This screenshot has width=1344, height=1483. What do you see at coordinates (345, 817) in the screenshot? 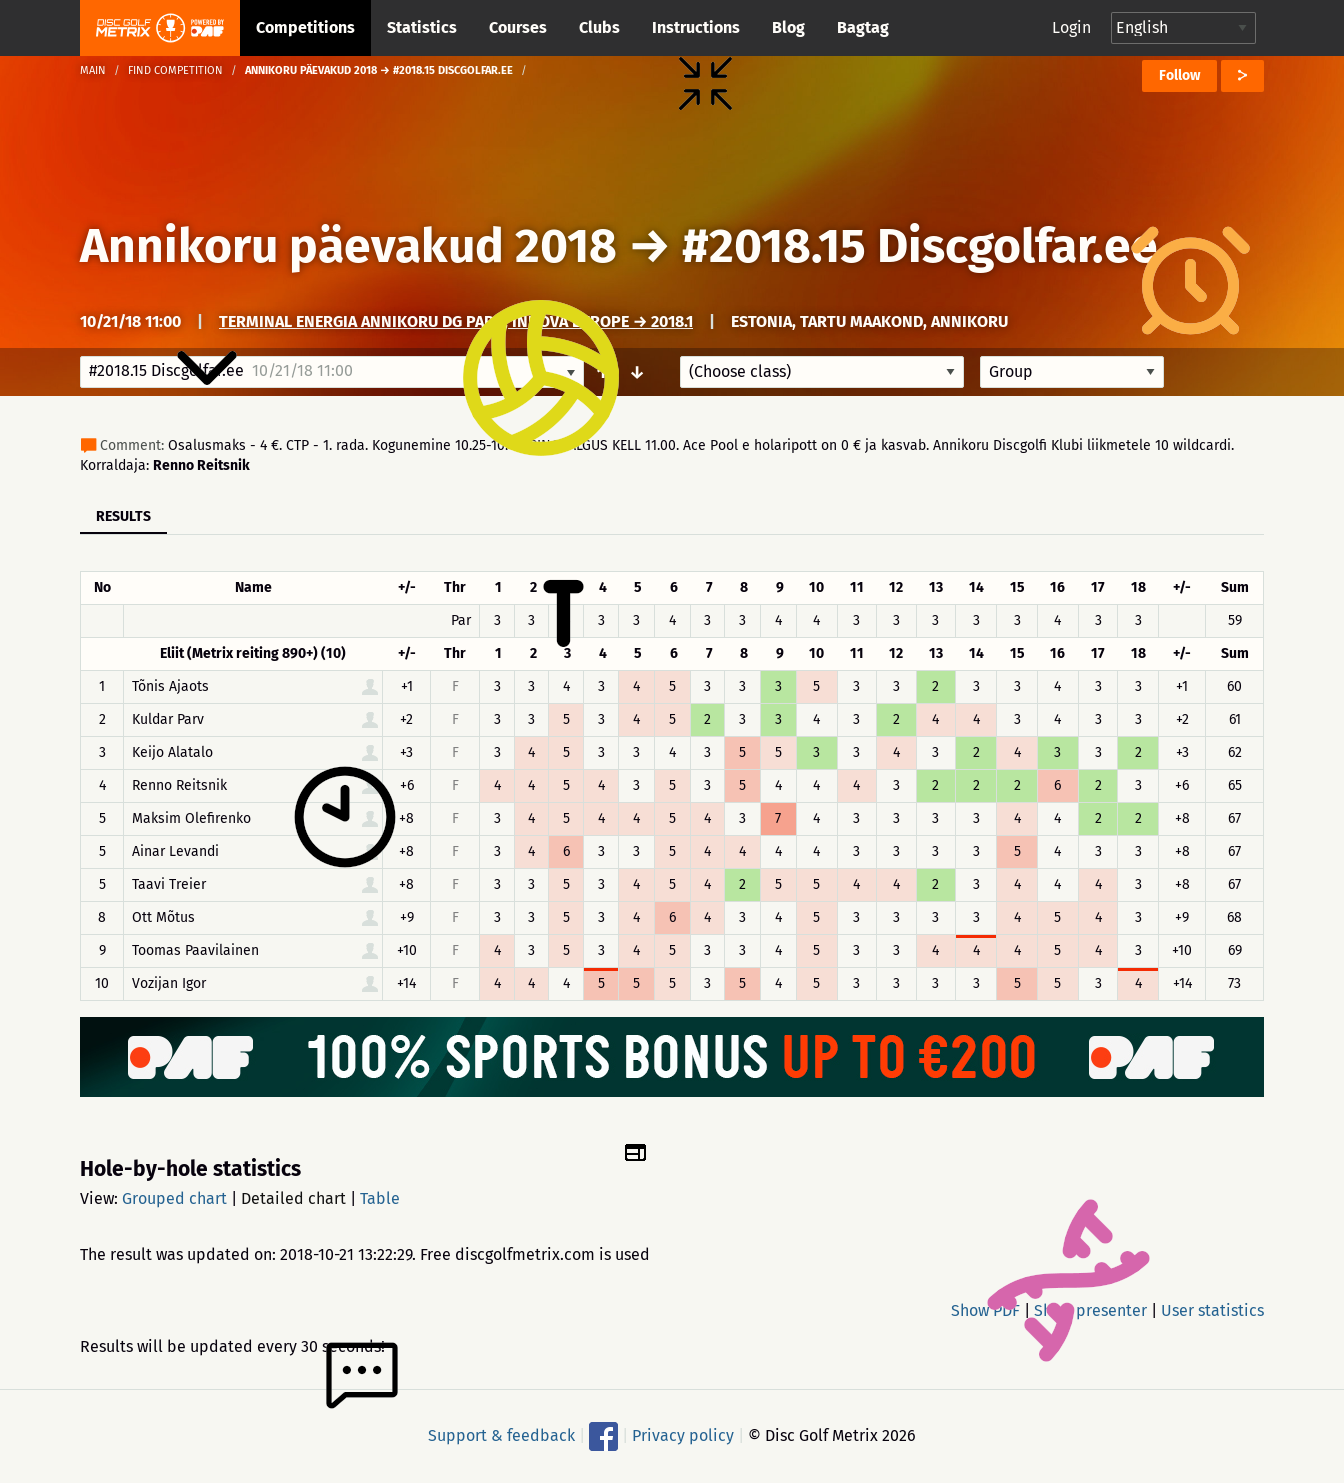
I see `indicates the current time is 10 o'clock` at bounding box center [345, 817].